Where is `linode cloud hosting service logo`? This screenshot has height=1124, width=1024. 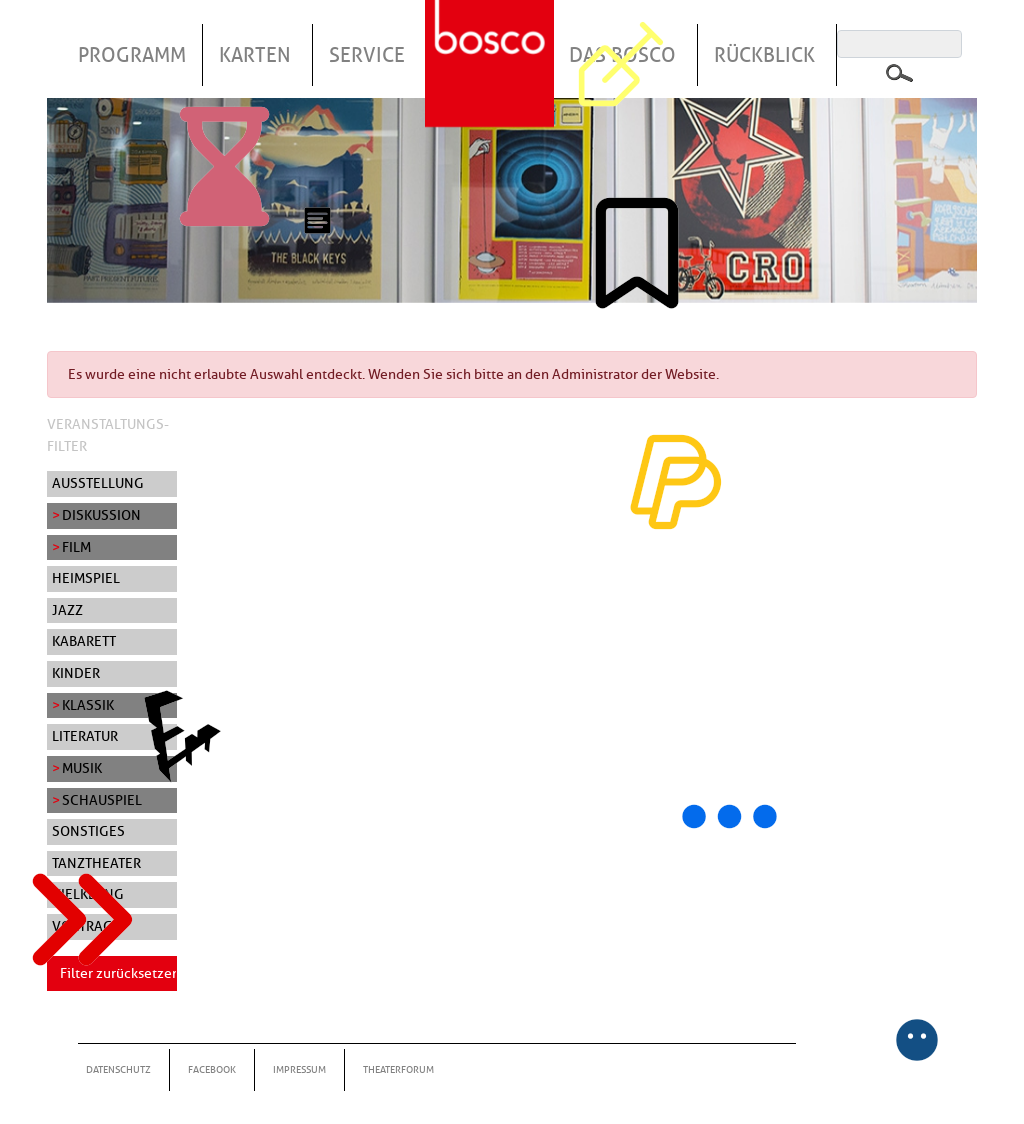
linode cloud hosting service logo is located at coordinates (182, 736).